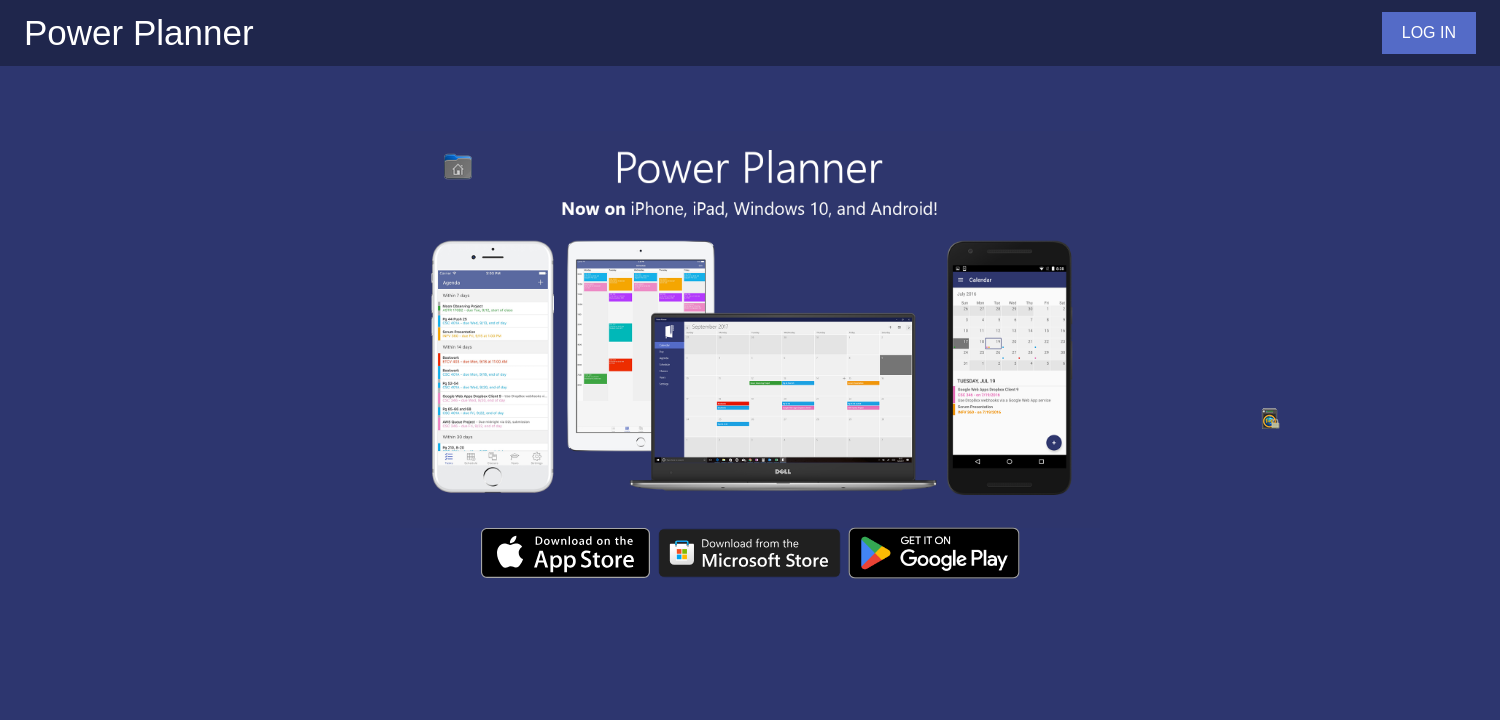  Describe the element at coordinates (458, 166) in the screenshot. I see `access your home folder` at that location.